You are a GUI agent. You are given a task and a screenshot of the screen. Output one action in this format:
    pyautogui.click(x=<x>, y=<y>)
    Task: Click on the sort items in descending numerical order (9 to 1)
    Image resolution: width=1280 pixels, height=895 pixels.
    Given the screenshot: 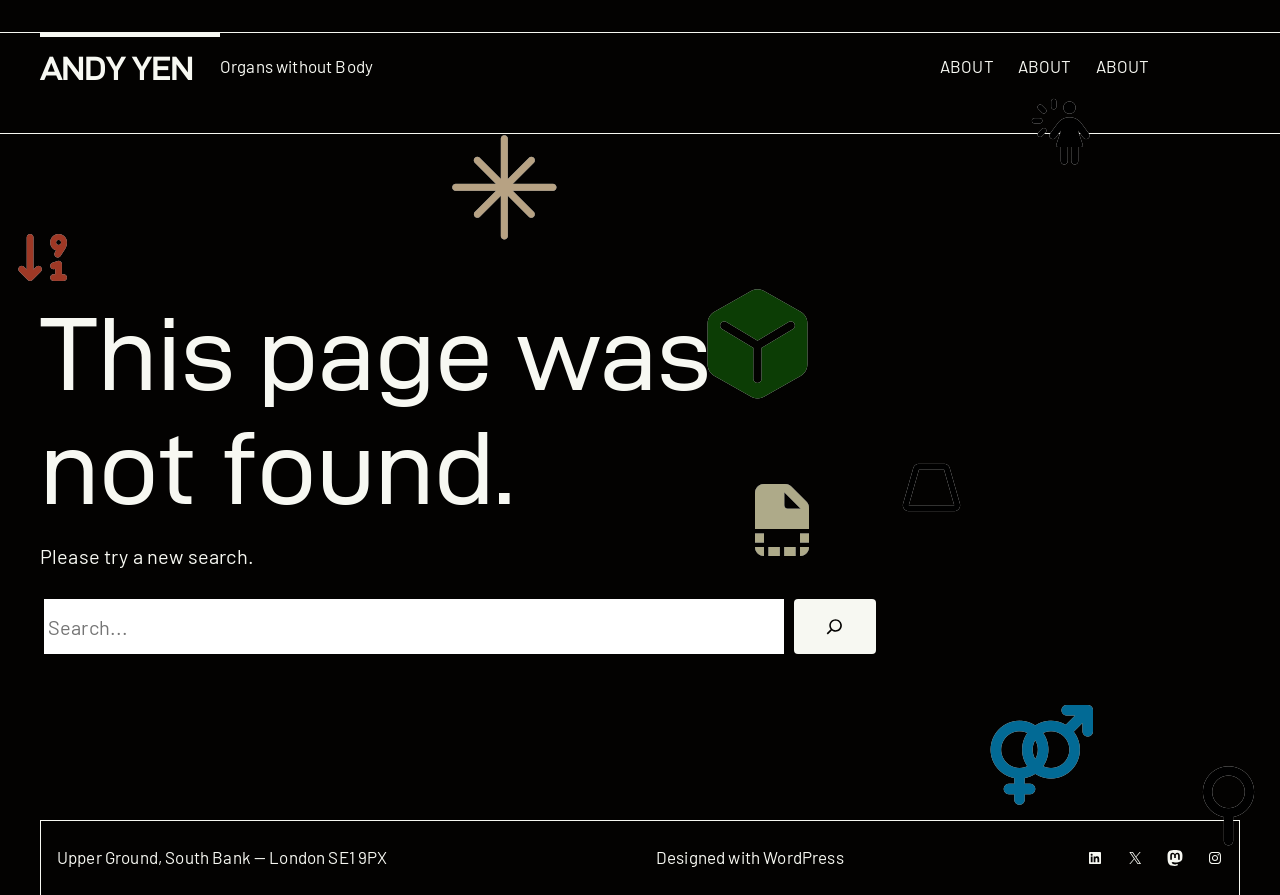 What is the action you would take?
    pyautogui.click(x=43, y=257)
    